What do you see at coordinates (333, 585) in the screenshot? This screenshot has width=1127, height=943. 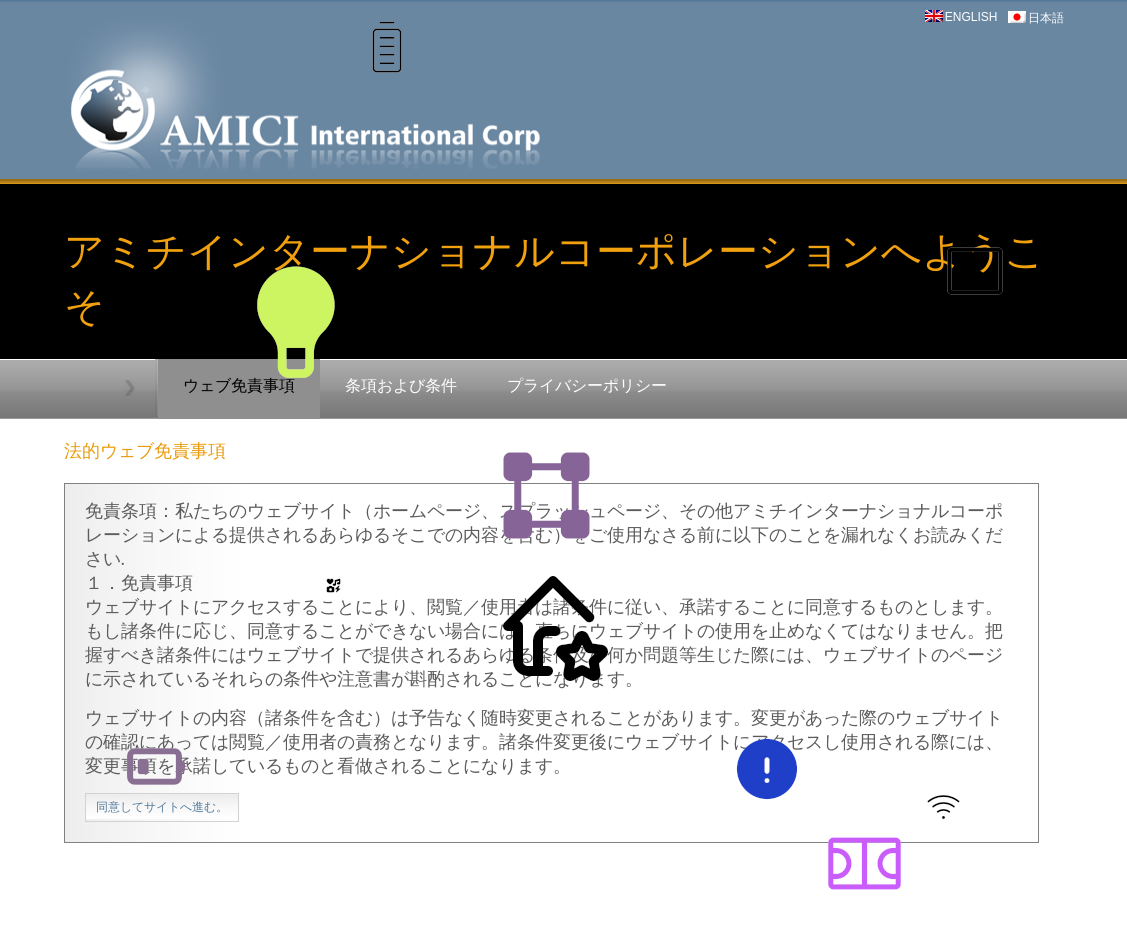 I see `browse icon library or icon collection` at bounding box center [333, 585].